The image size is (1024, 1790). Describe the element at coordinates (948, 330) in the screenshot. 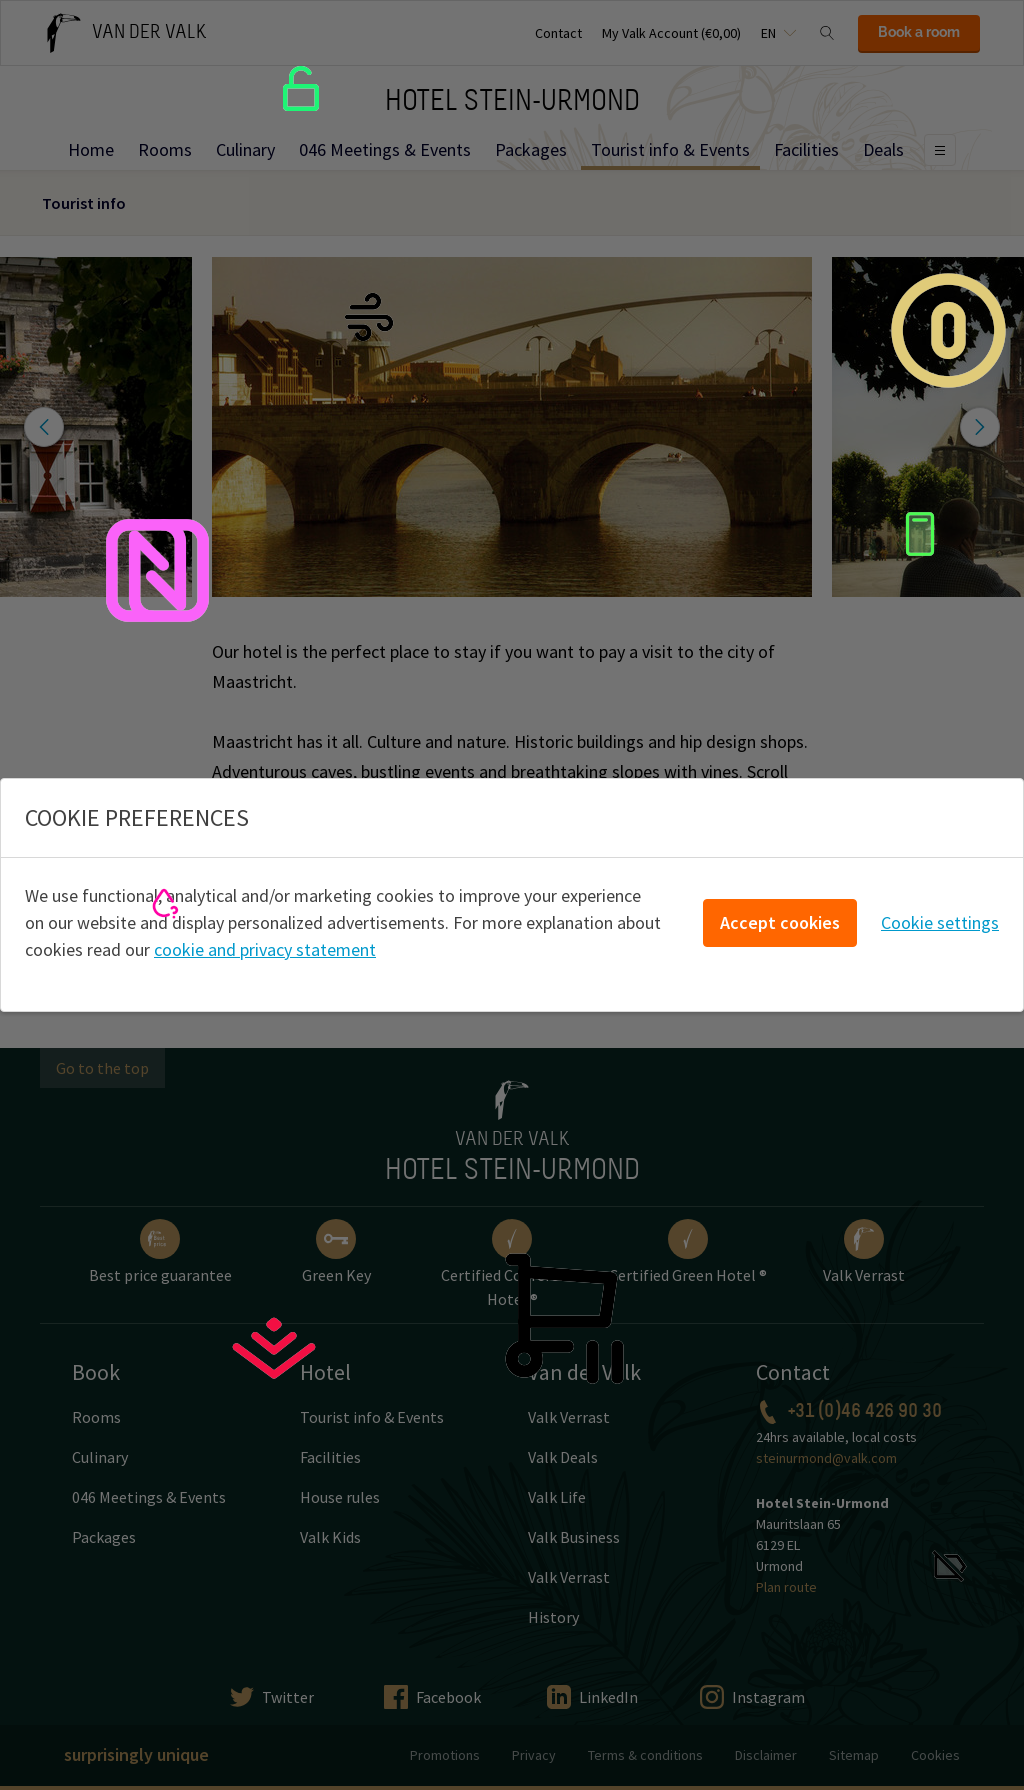

I see `indicates an "O" option or selection in a multiple choice interface` at that location.